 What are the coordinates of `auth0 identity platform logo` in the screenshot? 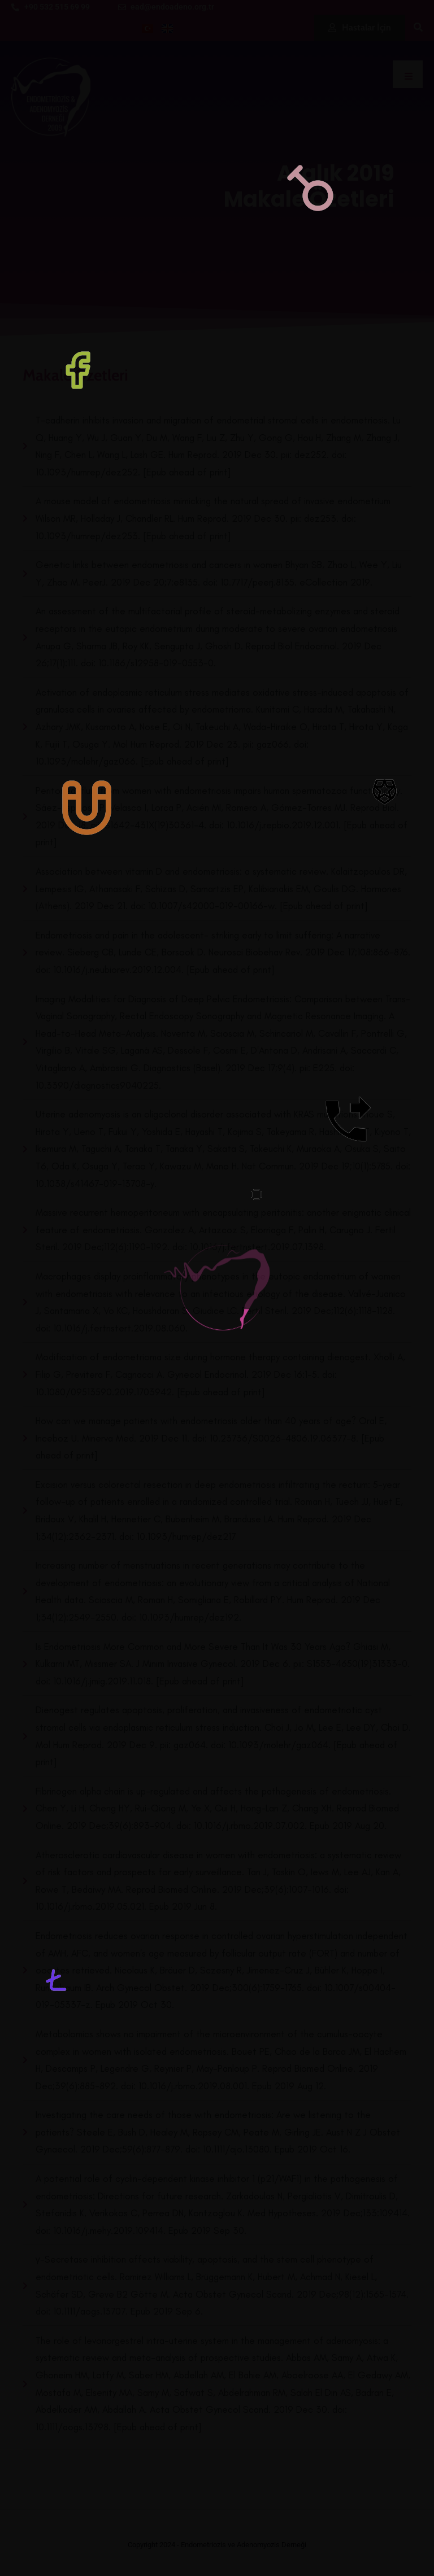 It's located at (384, 791).